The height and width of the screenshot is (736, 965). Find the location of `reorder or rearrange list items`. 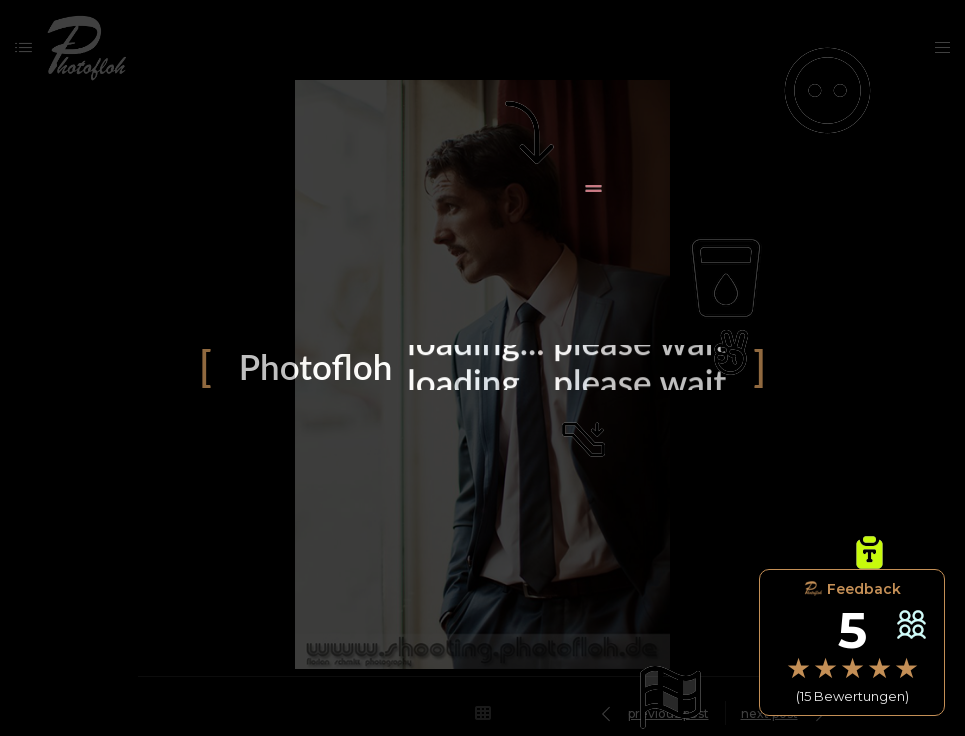

reorder or rearrange list items is located at coordinates (593, 188).